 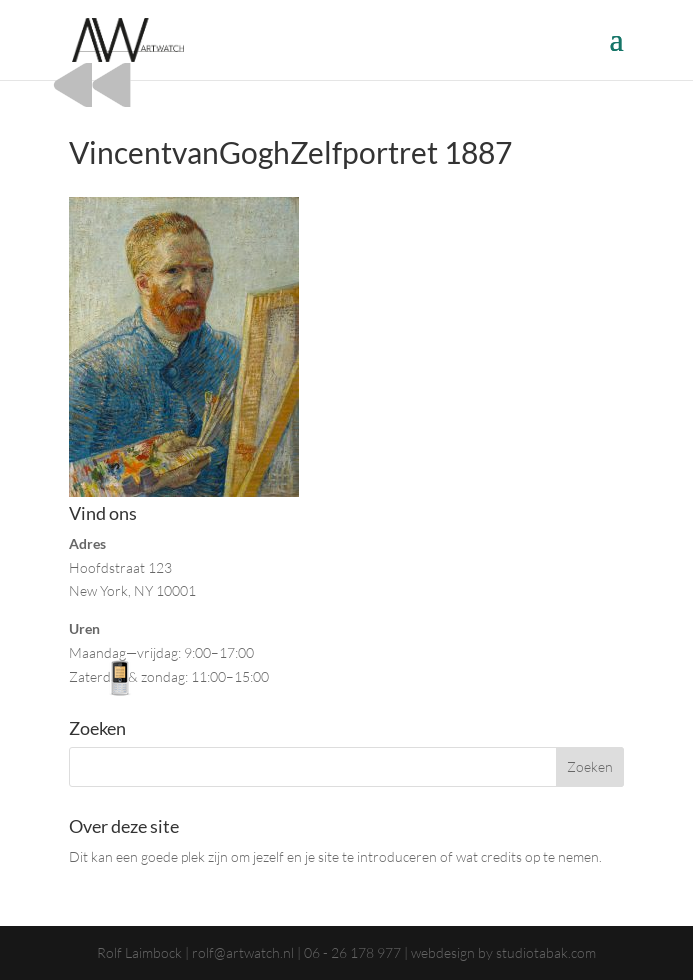 What do you see at coordinates (92, 85) in the screenshot?
I see `rewind or seek backward in media playback` at bounding box center [92, 85].